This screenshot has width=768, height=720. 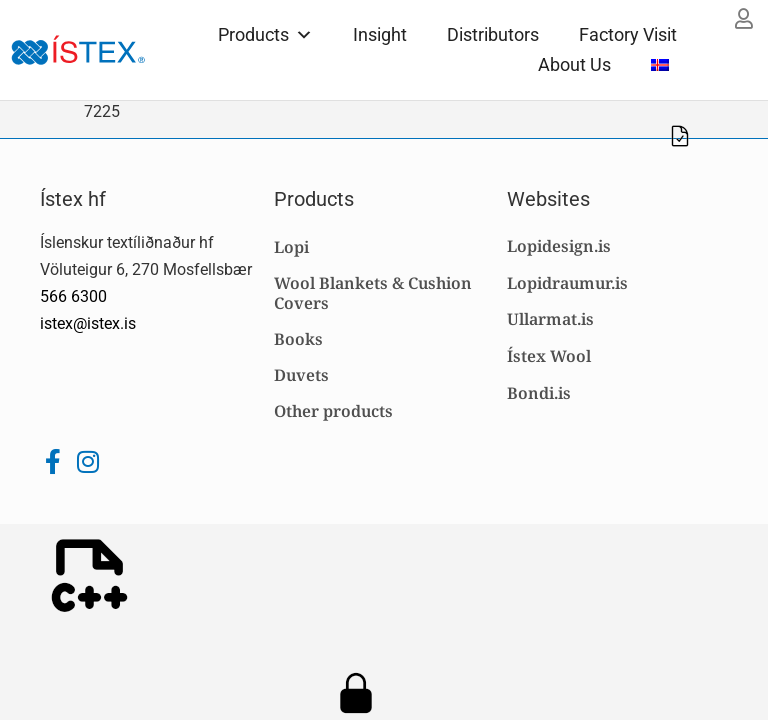 I want to click on indicates a locked or secured item, so click(x=356, y=693).